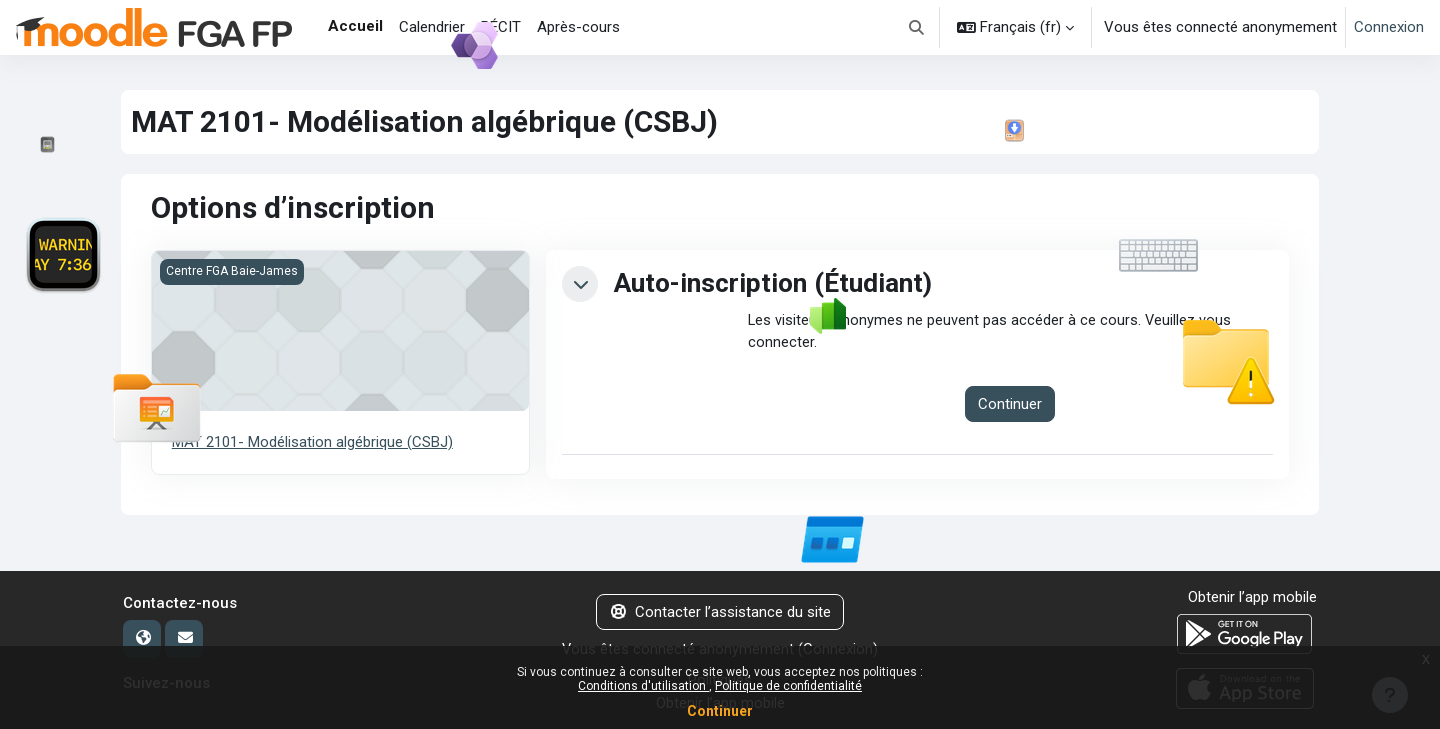 Image resolution: width=1440 pixels, height=729 pixels. I want to click on downloading a package or software update, so click(1014, 130).